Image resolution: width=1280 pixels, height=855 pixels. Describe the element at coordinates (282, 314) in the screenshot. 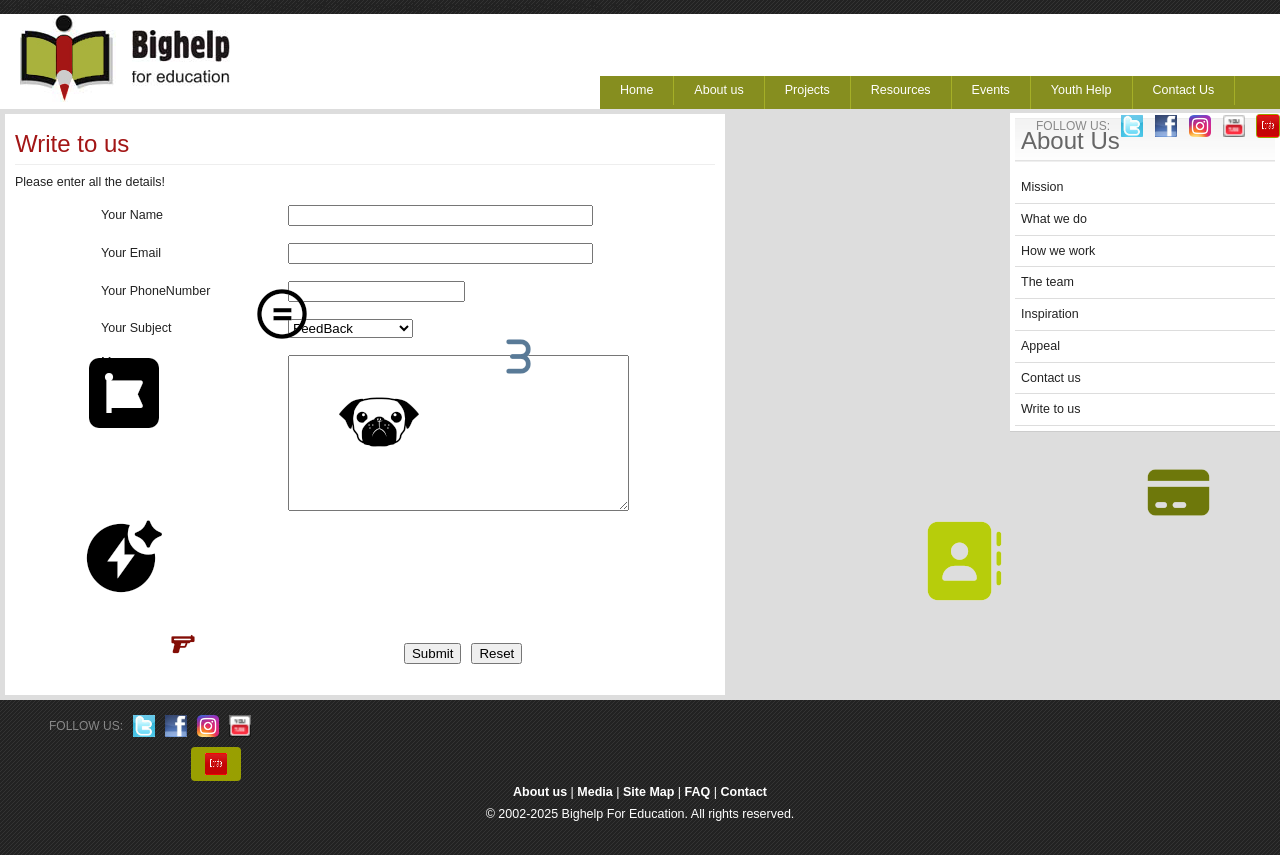

I see `indicates creative commons no derivatives license` at that location.